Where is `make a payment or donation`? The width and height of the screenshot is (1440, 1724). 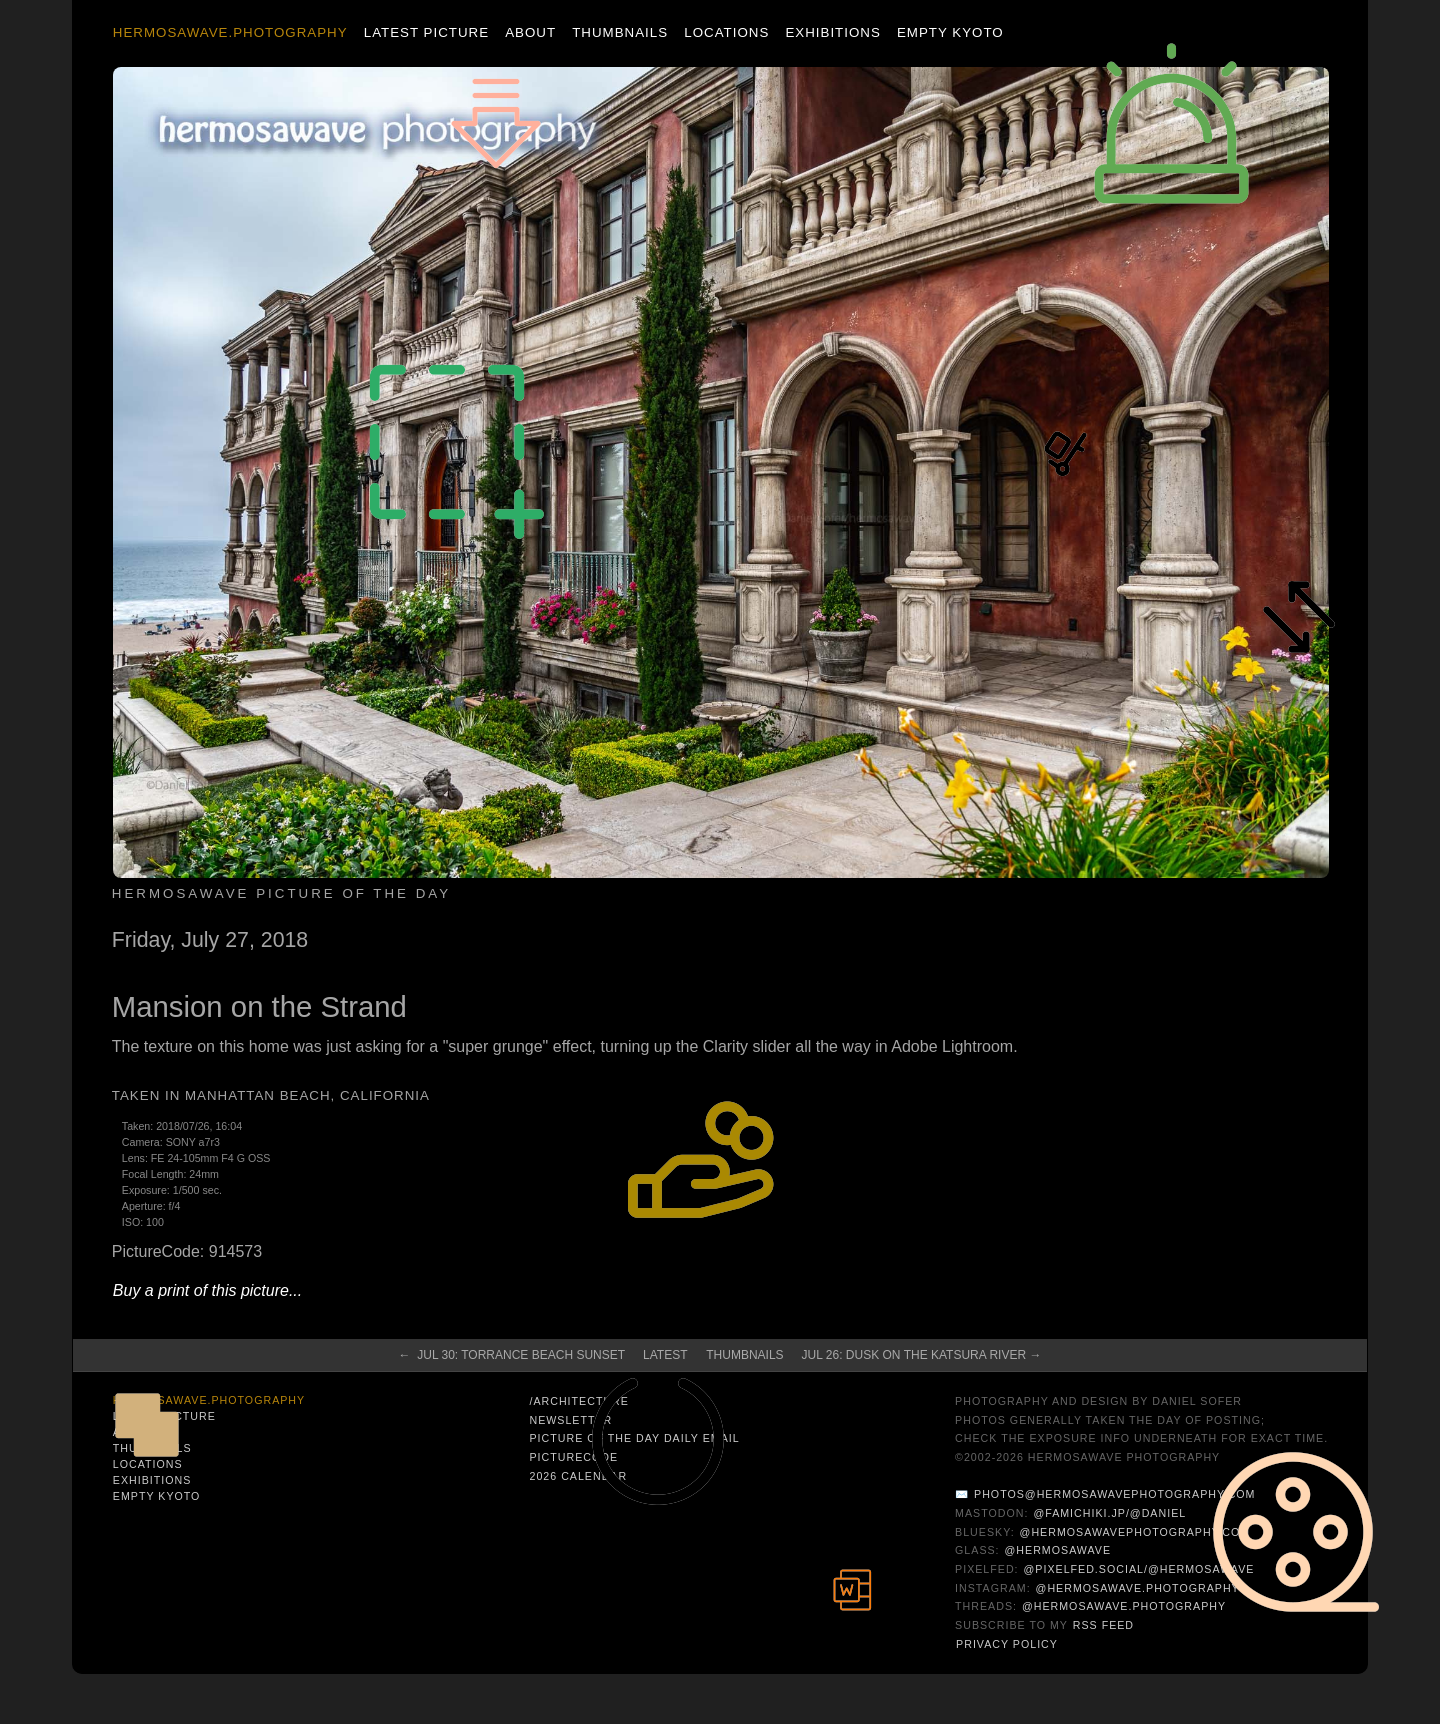 make a payment or donation is located at coordinates (705, 1164).